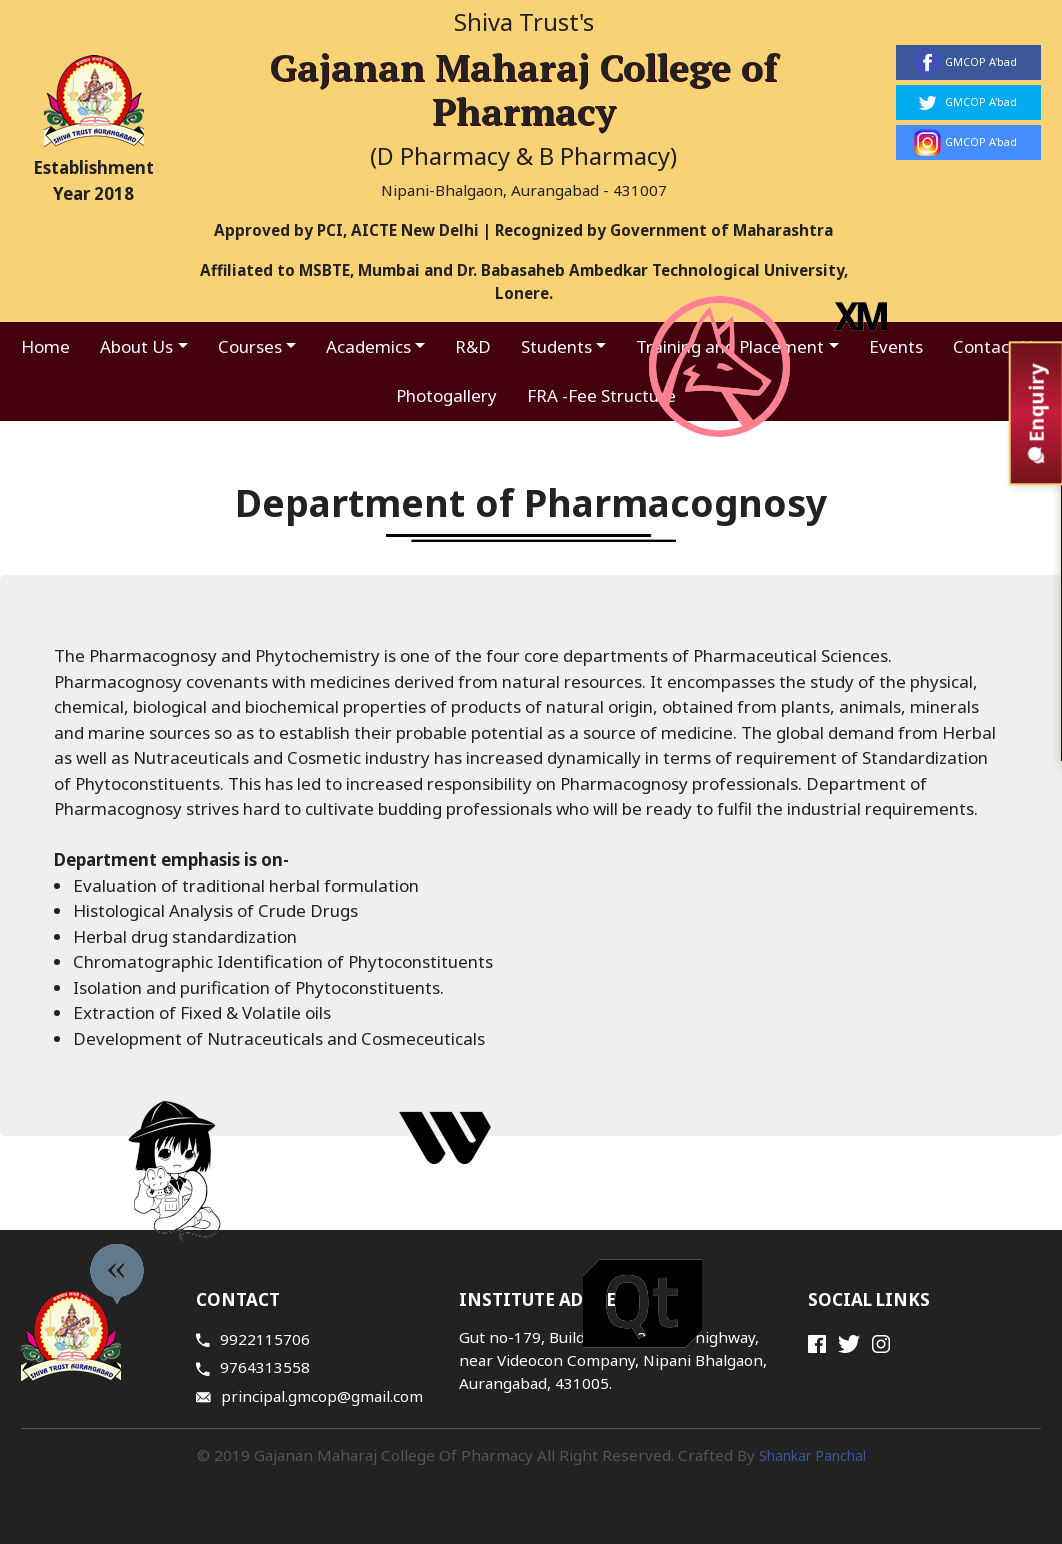 The width and height of the screenshot is (1062, 1544). I want to click on western union logo, so click(445, 1138).